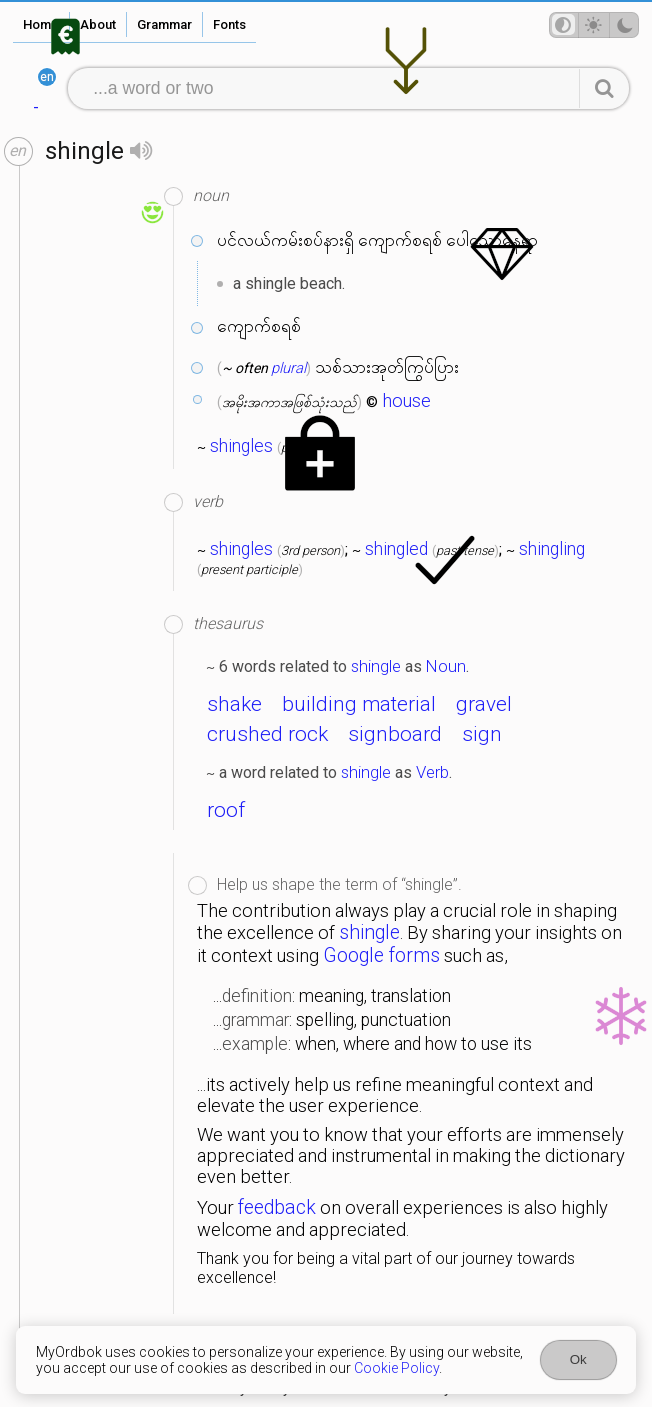  What do you see at coordinates (502, 253) in the screenshot?
I see `open Sketch design application` at bounding box center [502, 253].